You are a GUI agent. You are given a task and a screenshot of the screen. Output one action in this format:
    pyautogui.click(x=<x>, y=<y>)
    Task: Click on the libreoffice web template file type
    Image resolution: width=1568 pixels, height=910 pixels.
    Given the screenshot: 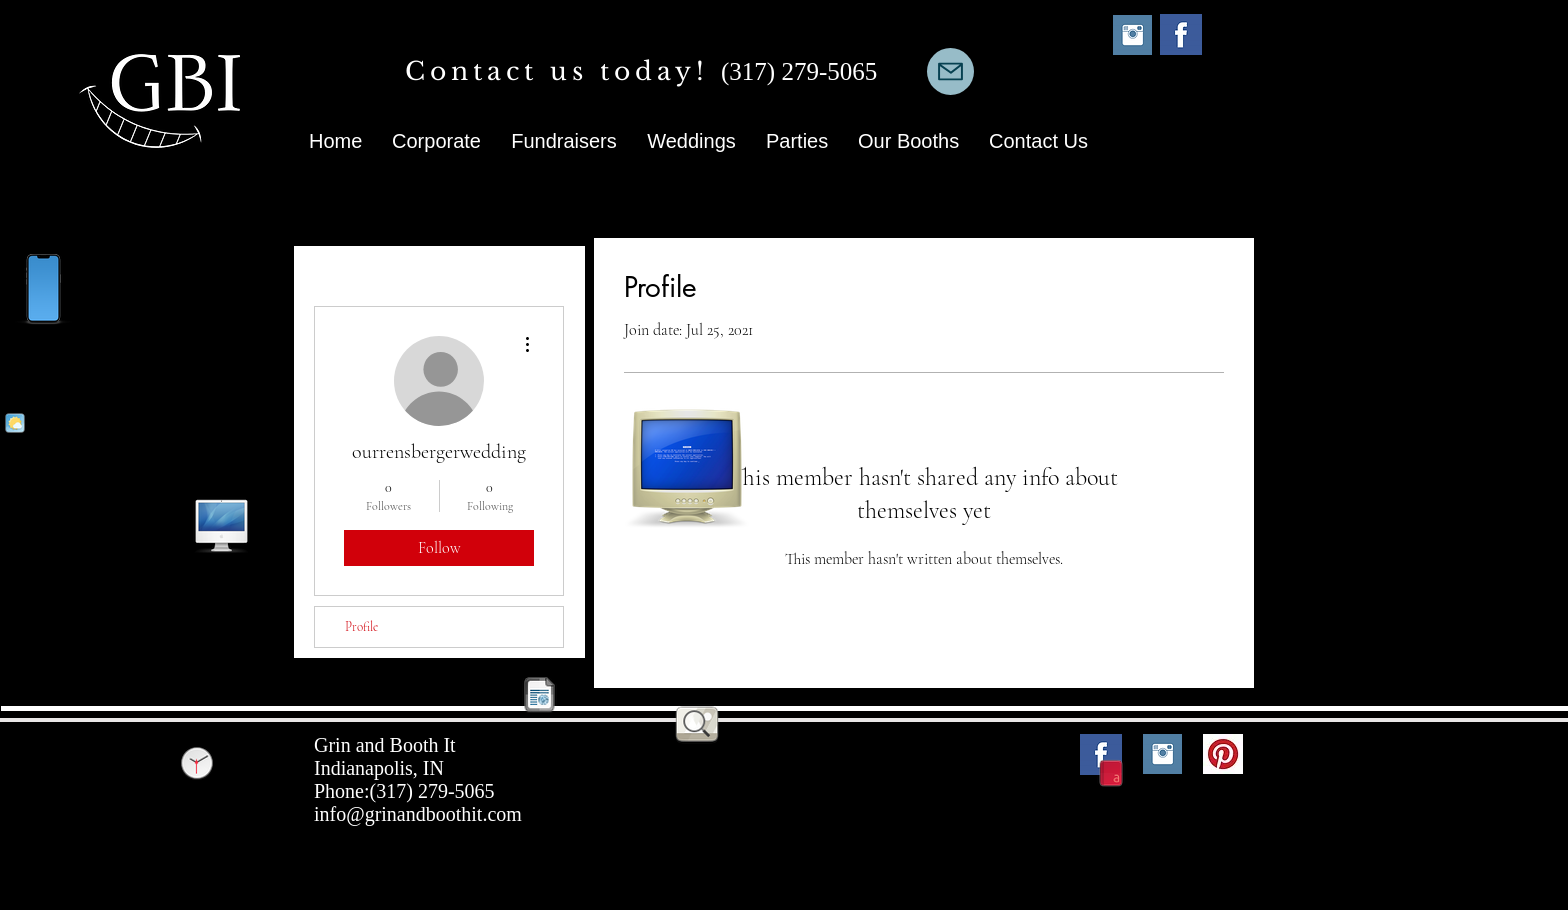 What is the action you would take?
    pyautogui.click(x=539, y=694)
    